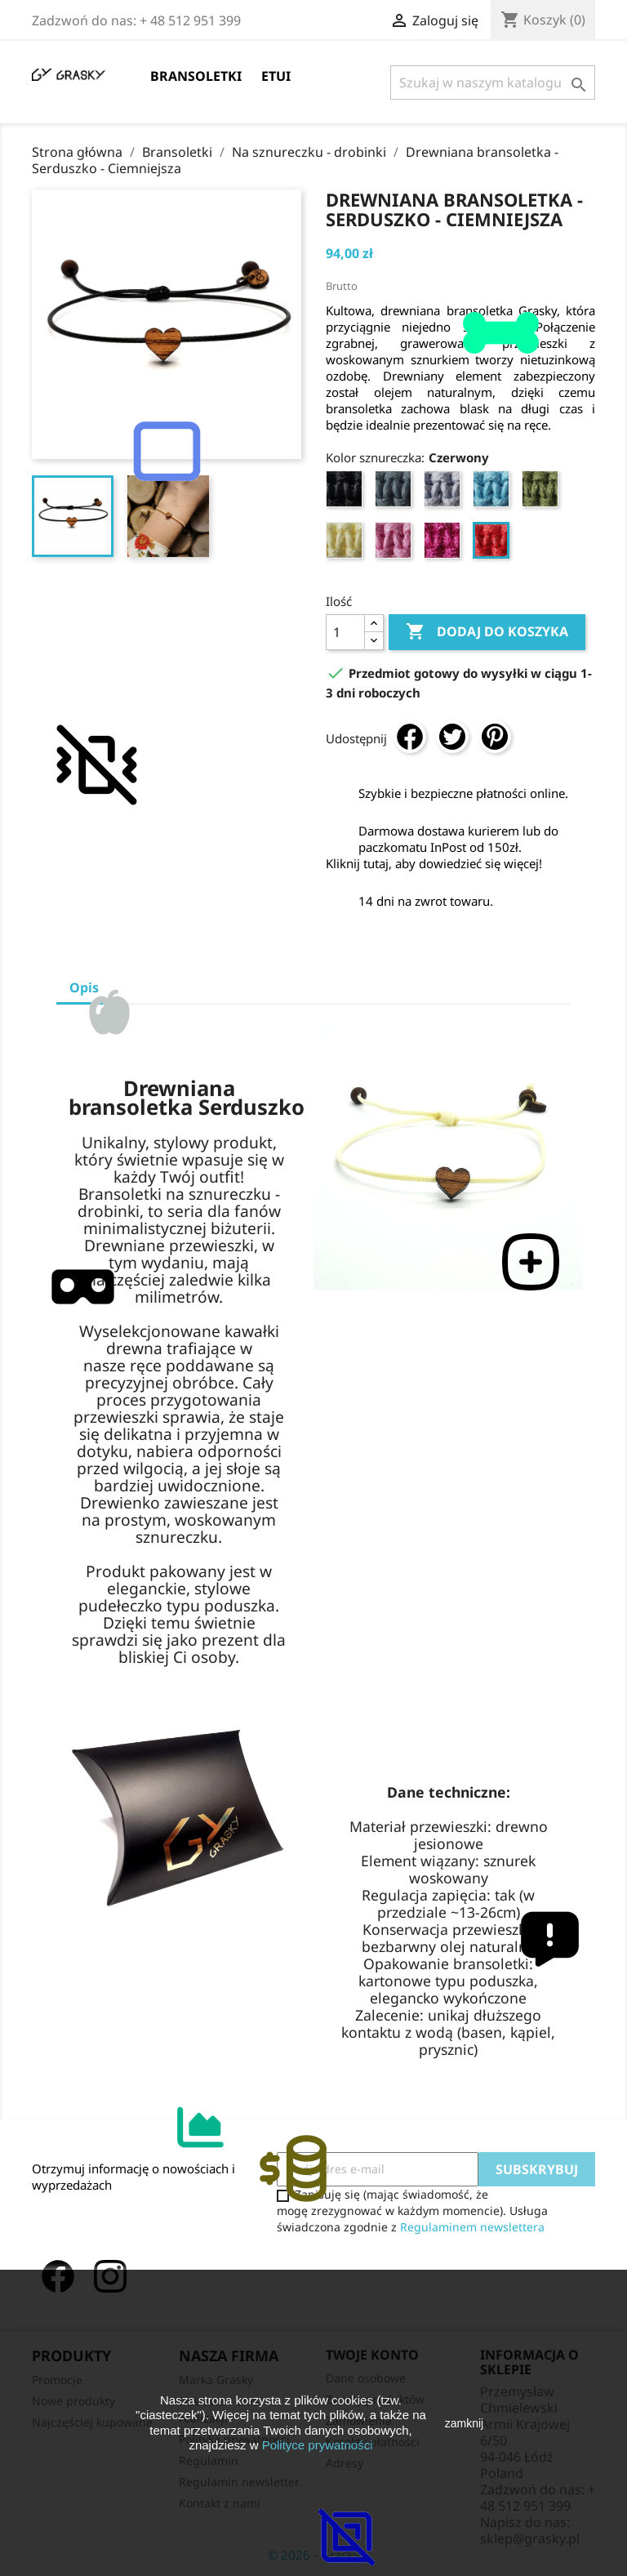 Image resolution: width=627 pixels, height=2576 pixels. What do you see at coordinates (167, 451) in the screenshot?
I see `crop image to 5:4 aspect ratio` at bounding box center [167, 451].